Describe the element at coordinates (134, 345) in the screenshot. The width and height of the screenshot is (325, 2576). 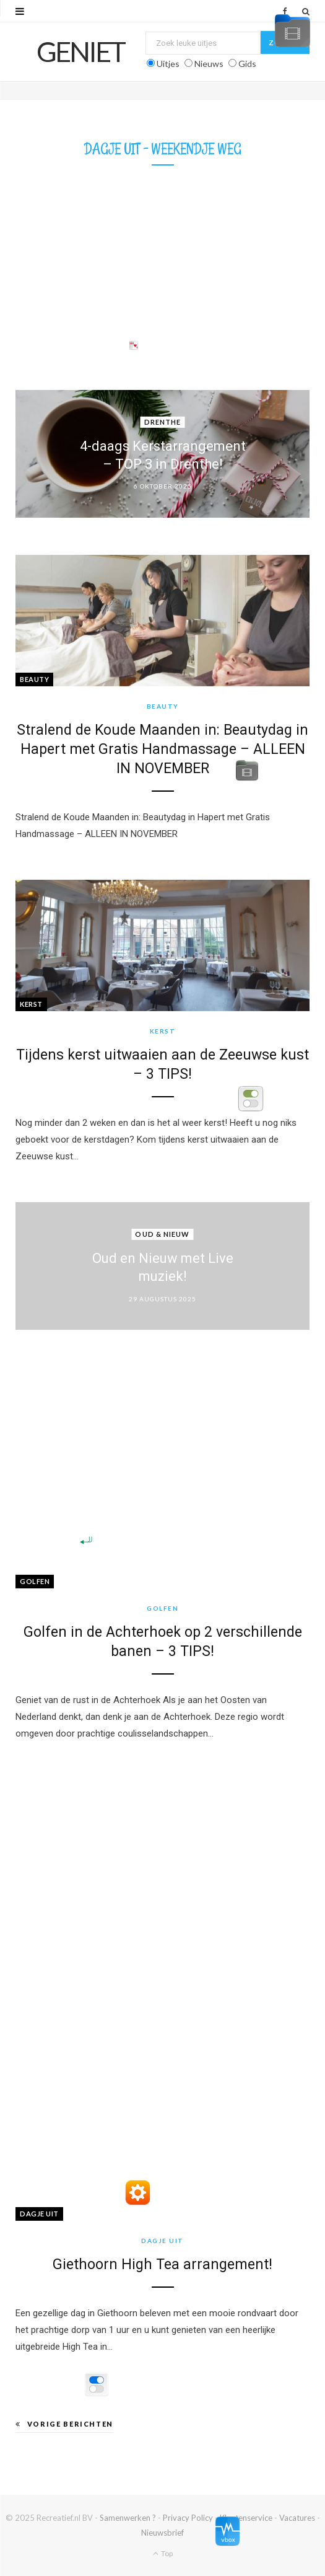
I see `launch solitaire card game` at that location.